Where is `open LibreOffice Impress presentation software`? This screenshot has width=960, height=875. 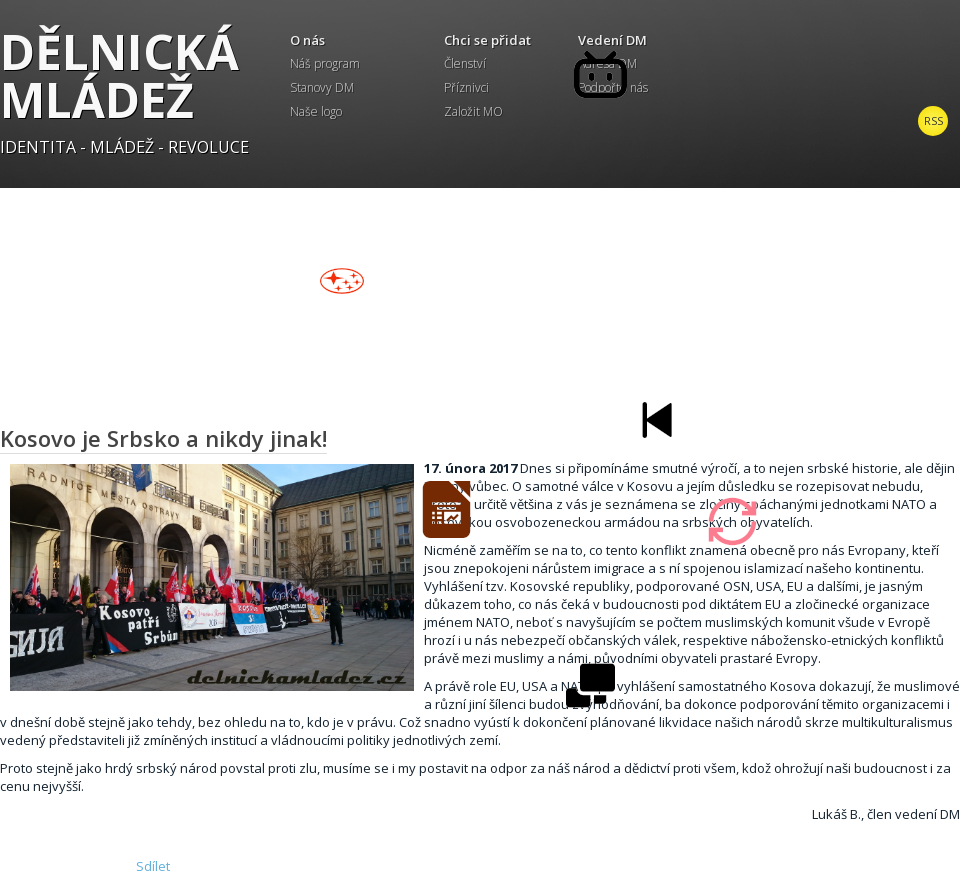
open LibreOffice Impress presentation software is located at coordinates (446, 509).